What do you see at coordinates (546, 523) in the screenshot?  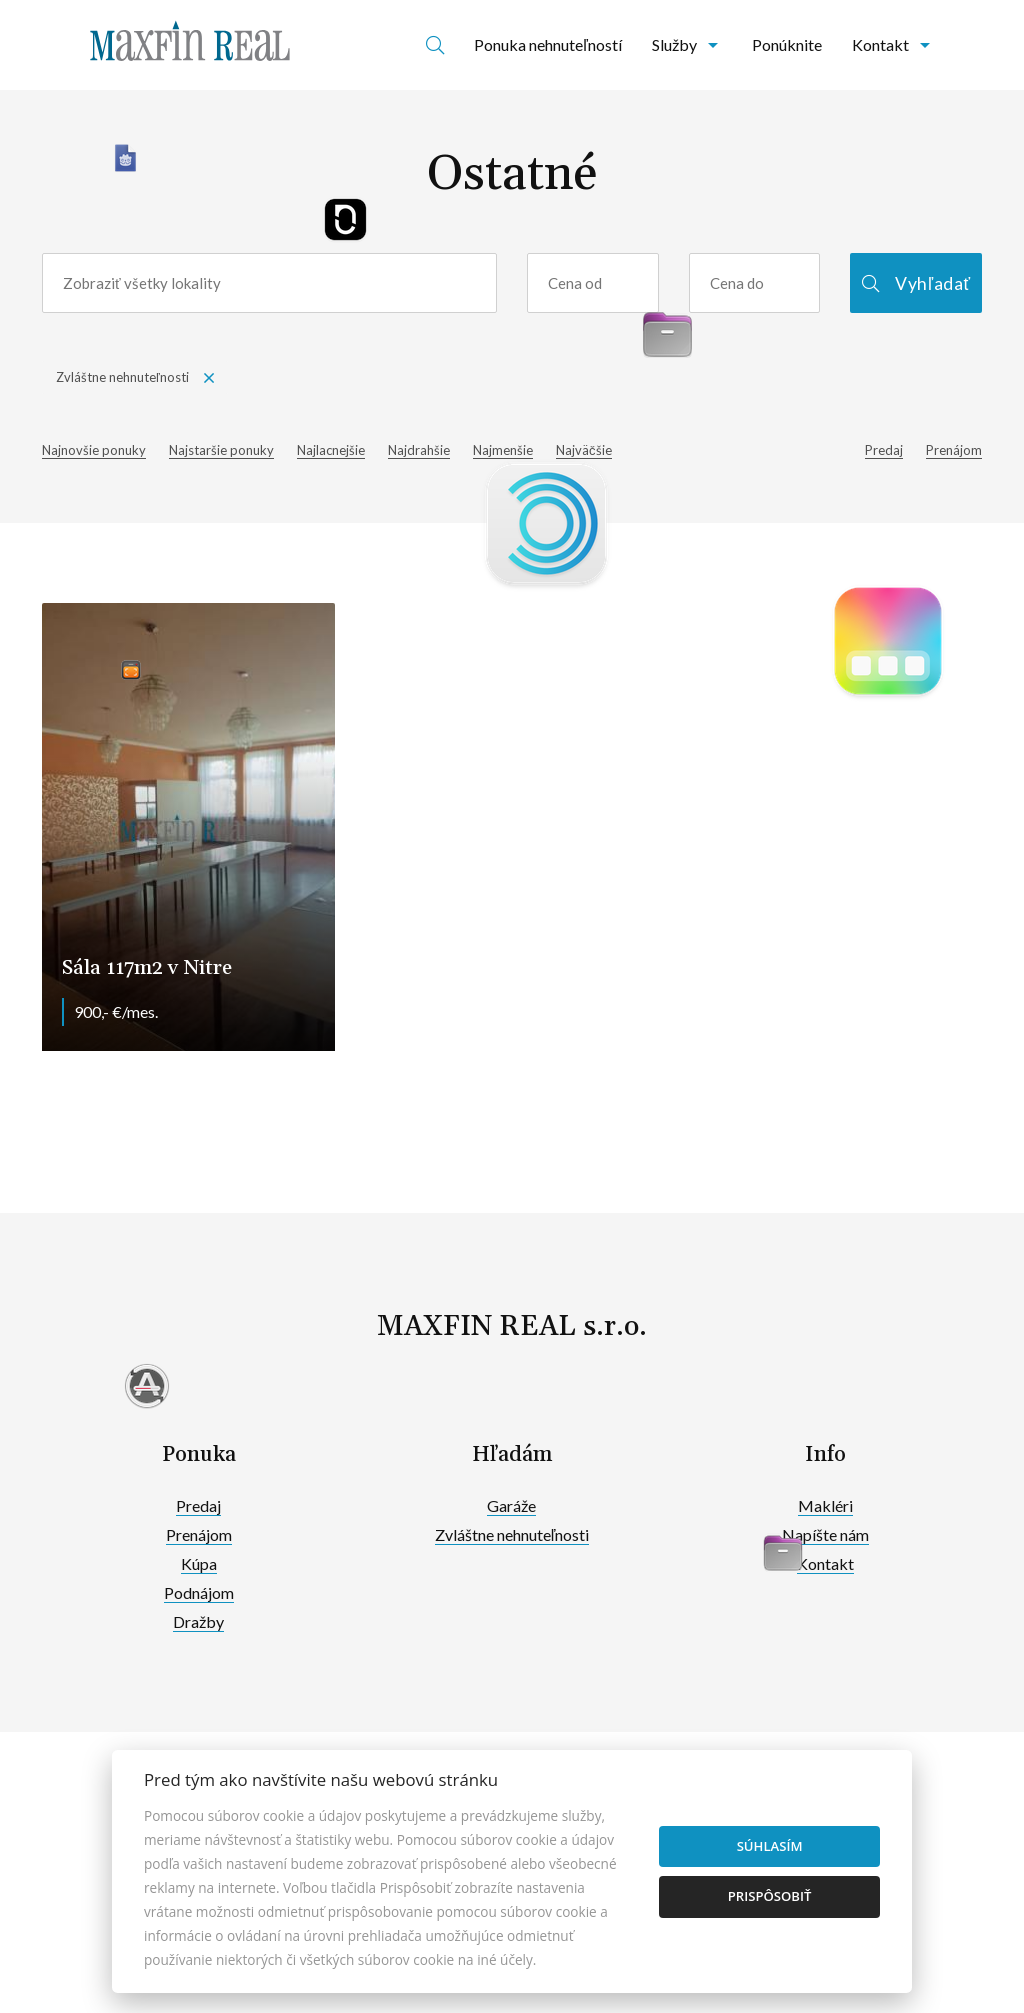 I see `open alvr virtual reality streaming app` at bounding box center [546, 523].